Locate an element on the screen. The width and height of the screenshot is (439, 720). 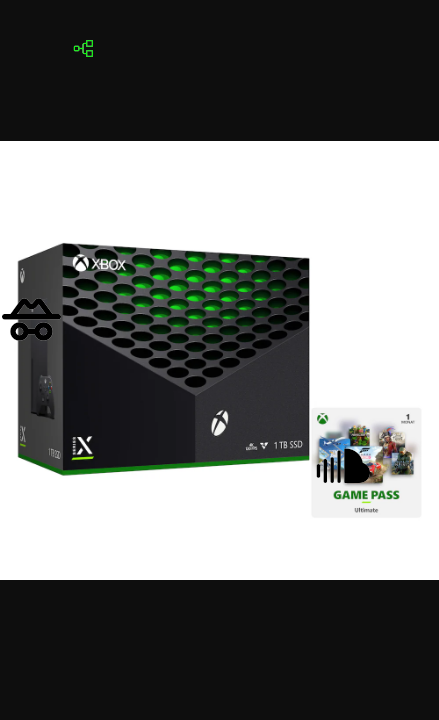
open soundcloud app is located at coordinates (342, 467).